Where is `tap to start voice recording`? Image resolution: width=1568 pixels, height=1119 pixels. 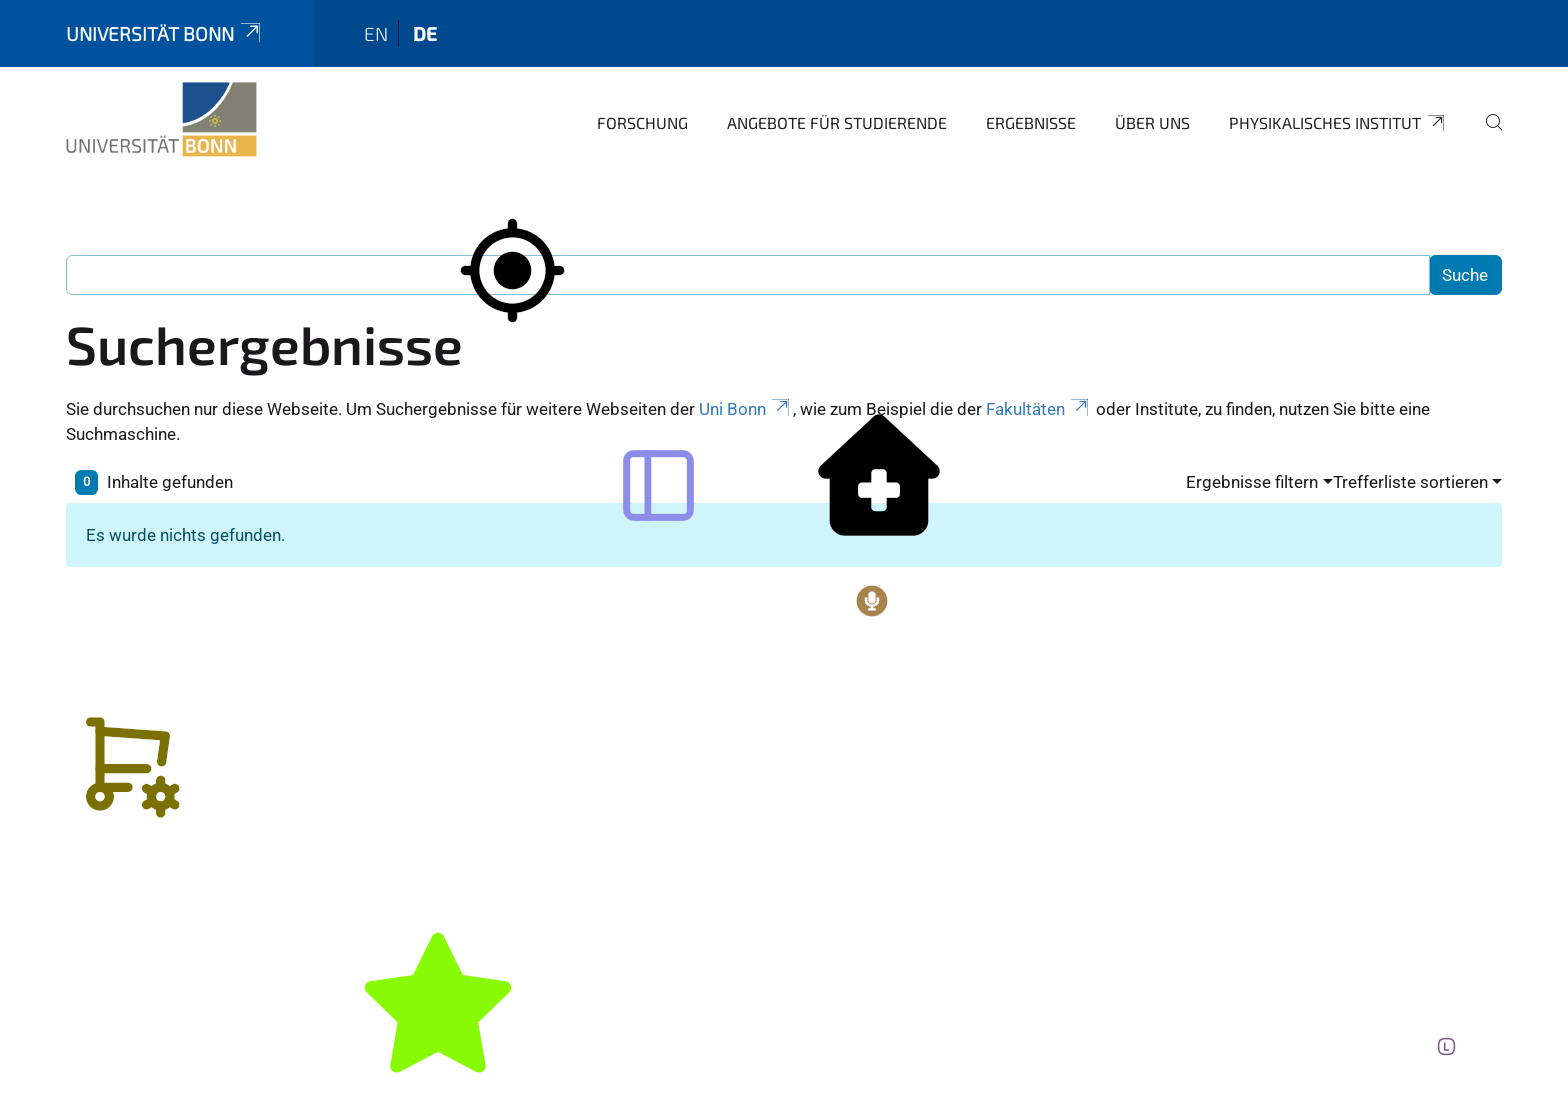 tap to start voice recording is located at coordinates (872, 601).